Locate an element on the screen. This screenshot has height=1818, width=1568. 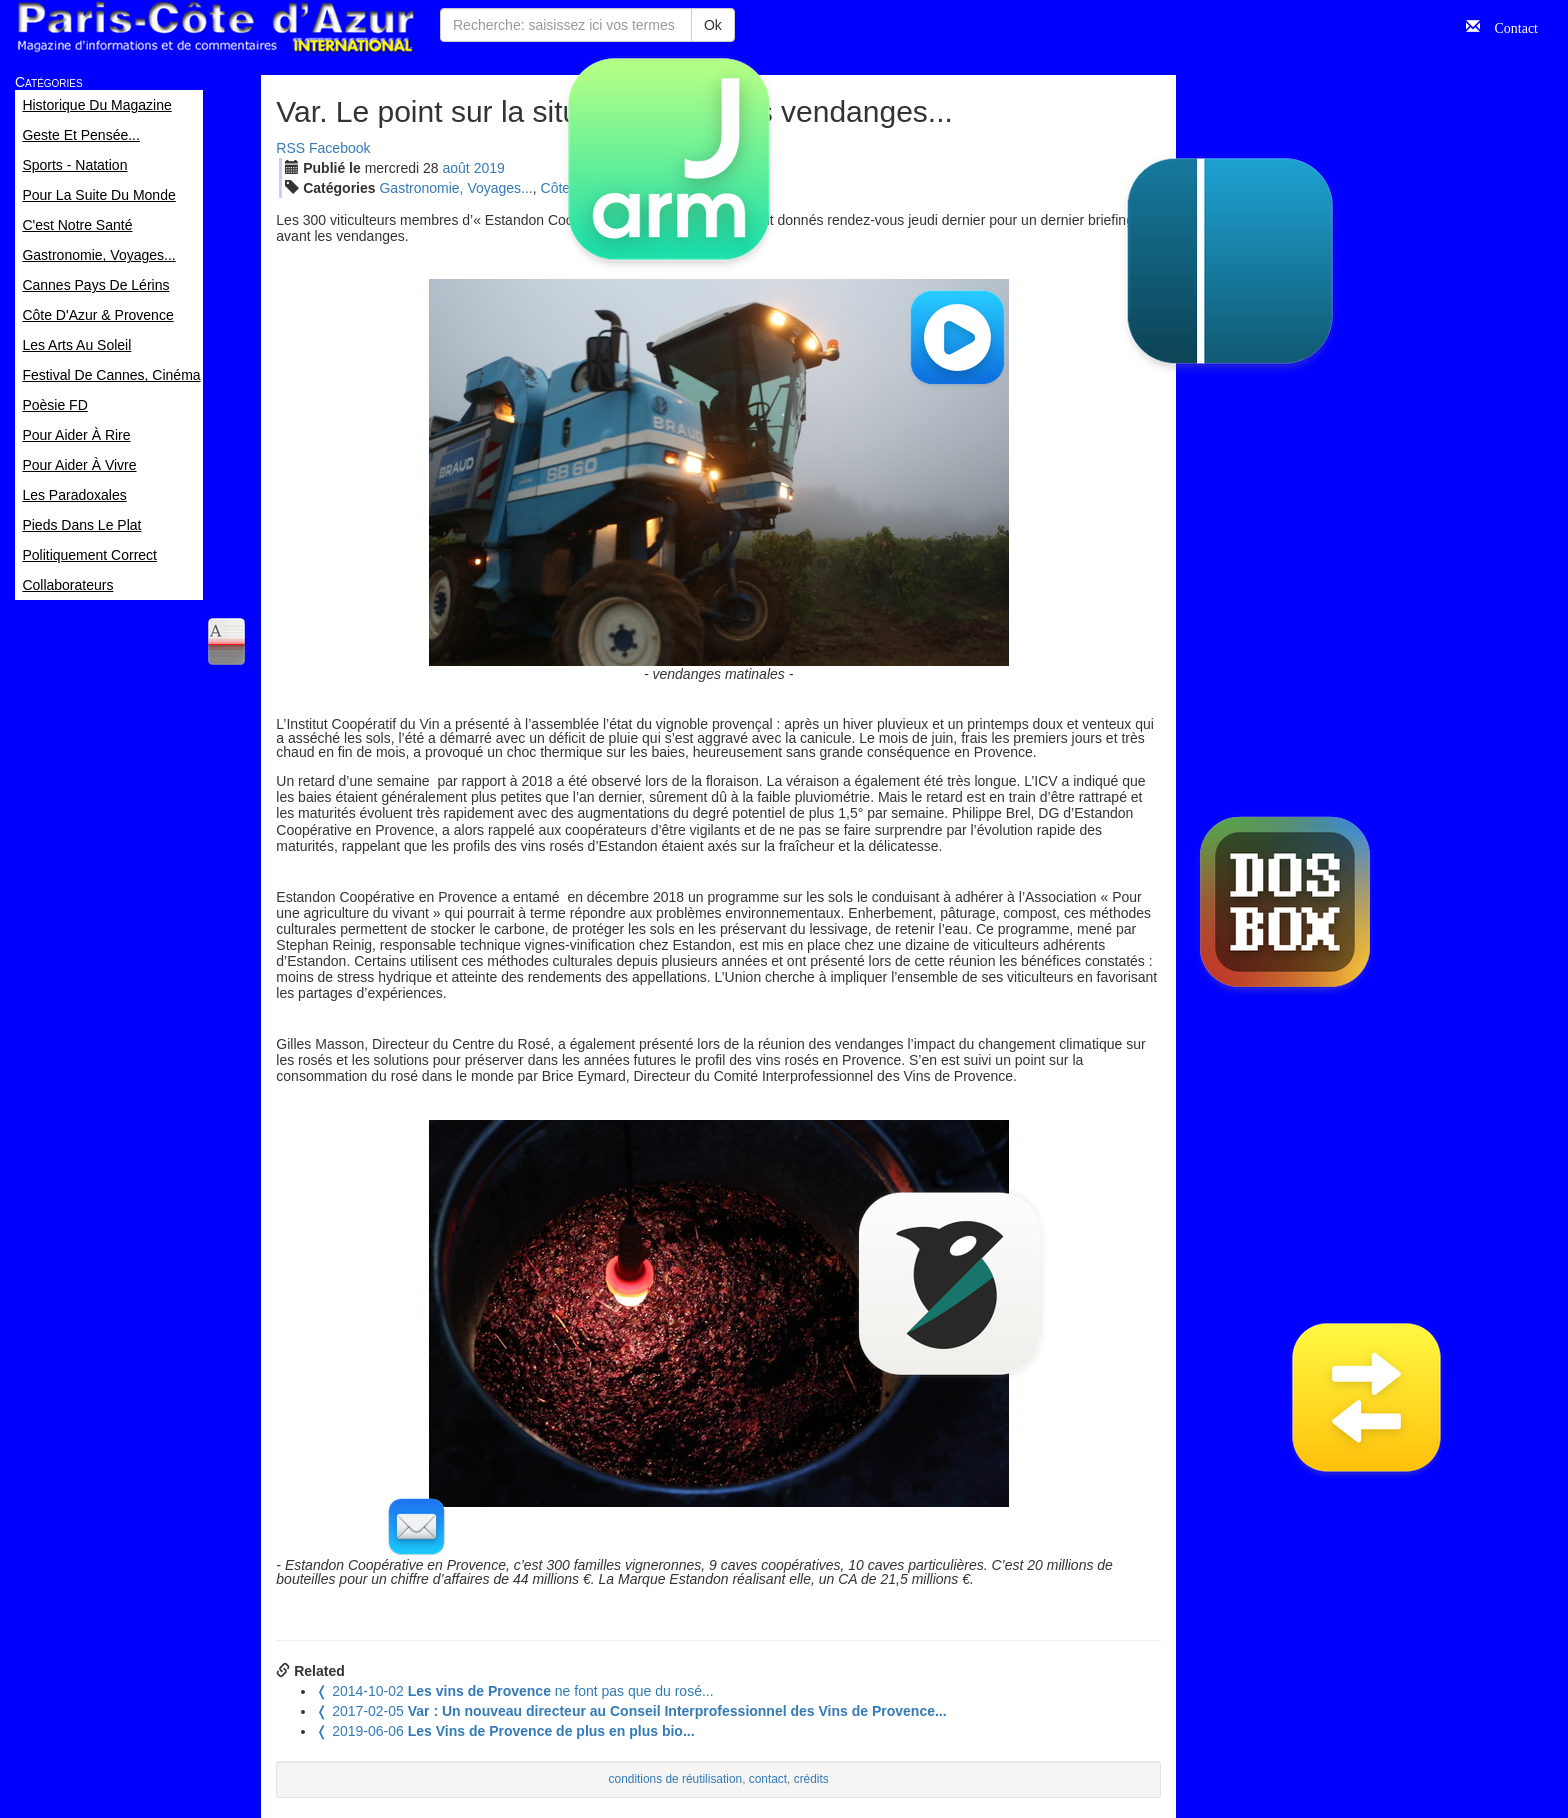
launch DOSBox Staging emulator is located at coordinates (1285, 902).